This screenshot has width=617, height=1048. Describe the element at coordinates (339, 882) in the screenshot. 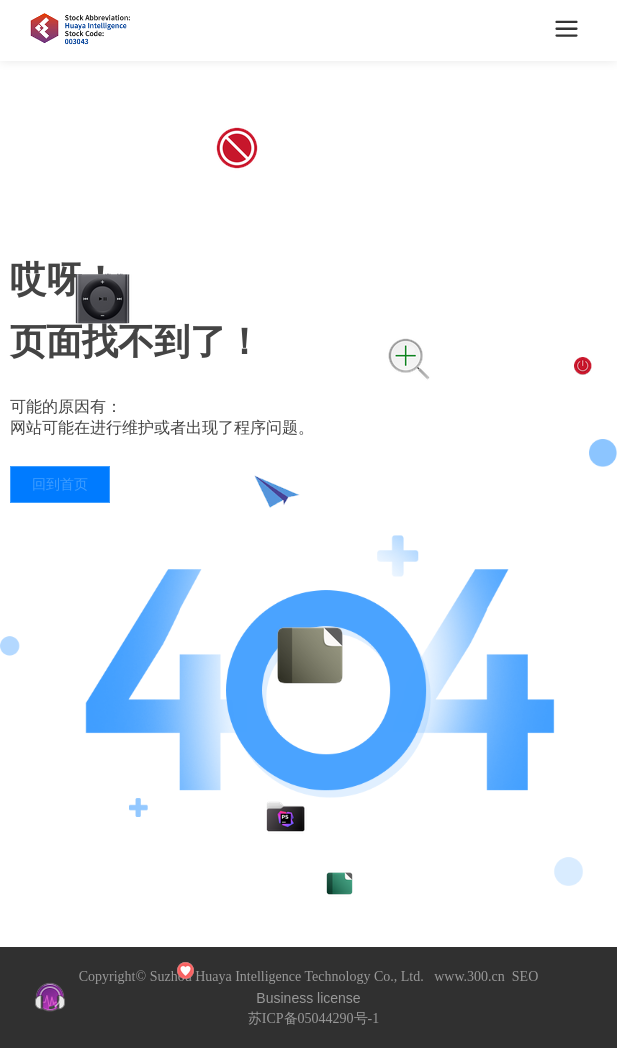

I see `change your desktop wallpaper` at that location.